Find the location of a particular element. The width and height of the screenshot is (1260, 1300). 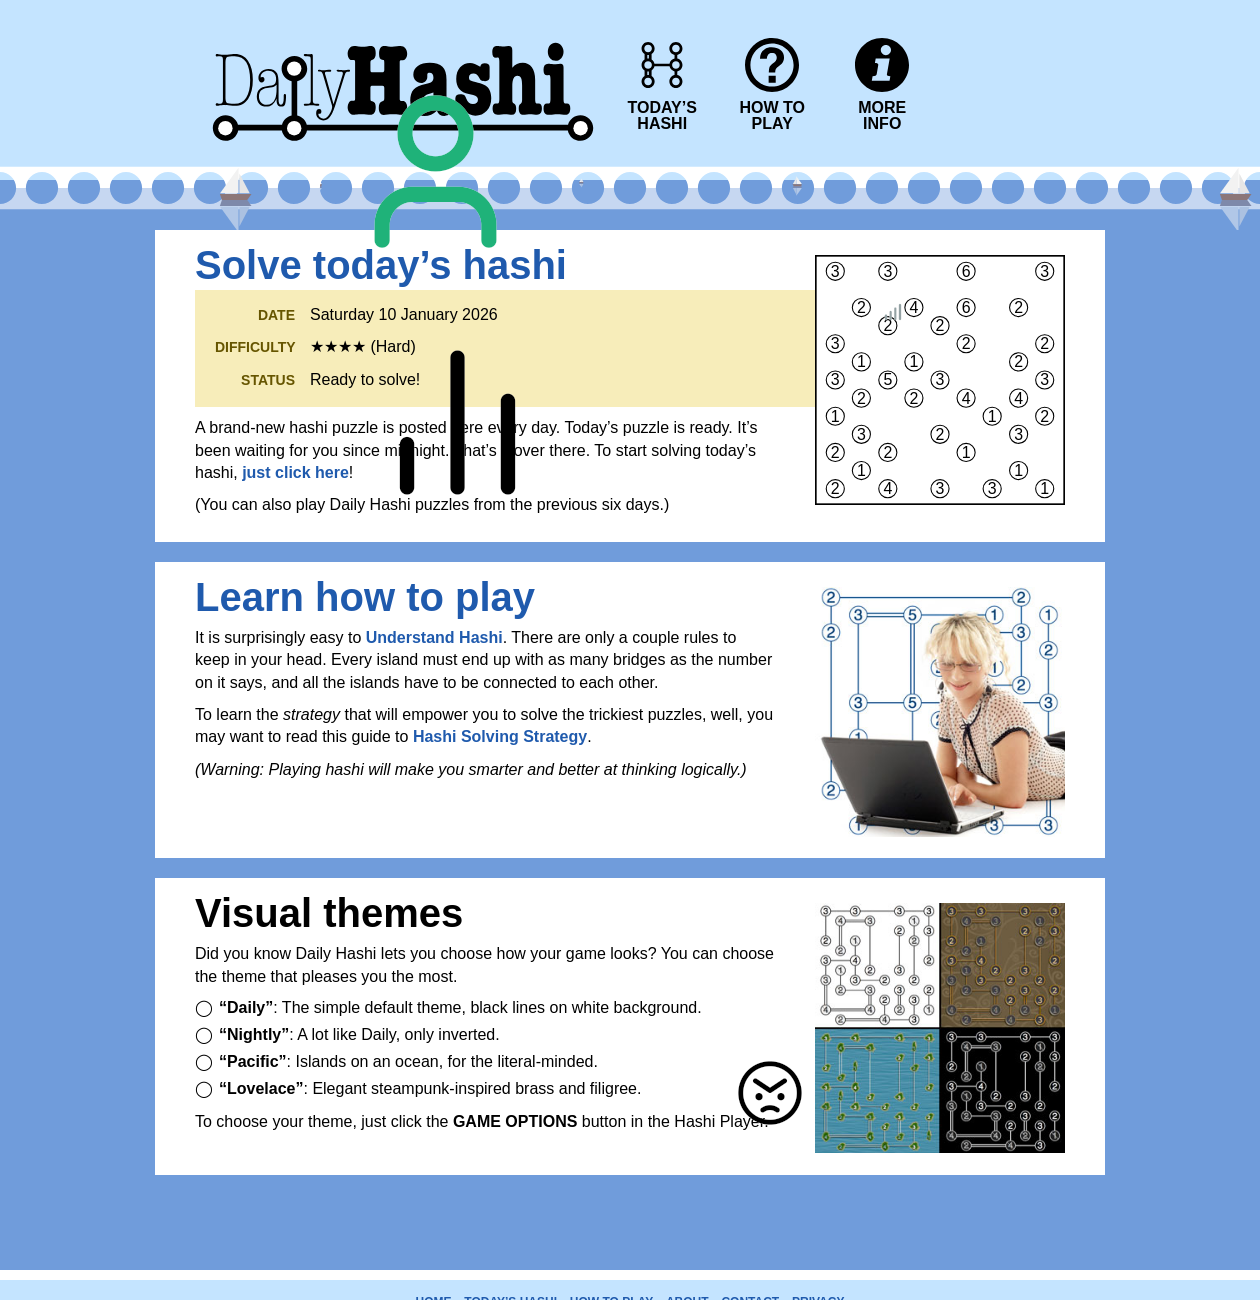

indicates full signal strength is located at coordinates (893, 312).